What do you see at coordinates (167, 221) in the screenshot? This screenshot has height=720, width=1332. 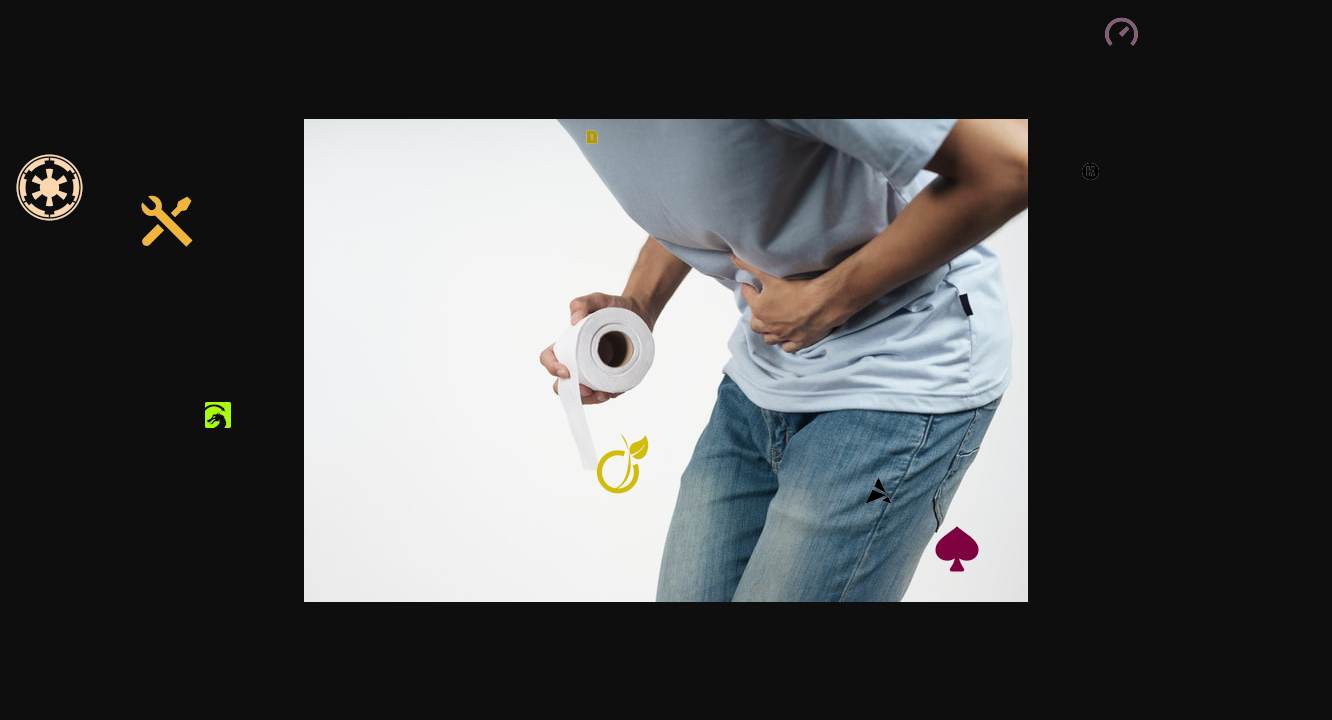 I see `access settings or configuration options` at bounding box center [167, 221].